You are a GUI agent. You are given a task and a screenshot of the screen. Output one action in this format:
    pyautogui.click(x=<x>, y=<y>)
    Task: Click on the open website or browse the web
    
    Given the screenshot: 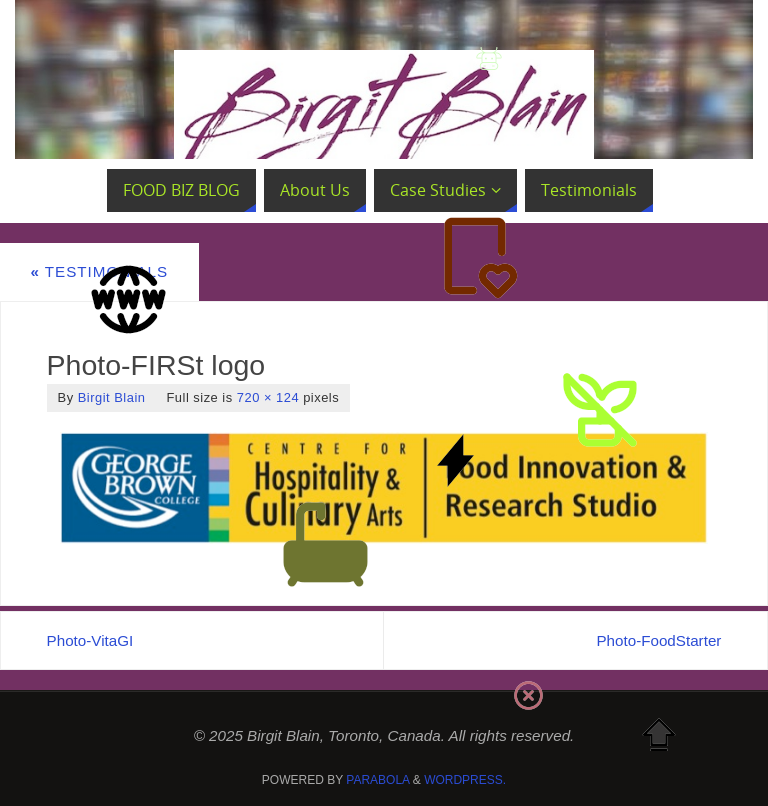 What is the action you would take?
    pyautogui.click(x=128, y=299)
    